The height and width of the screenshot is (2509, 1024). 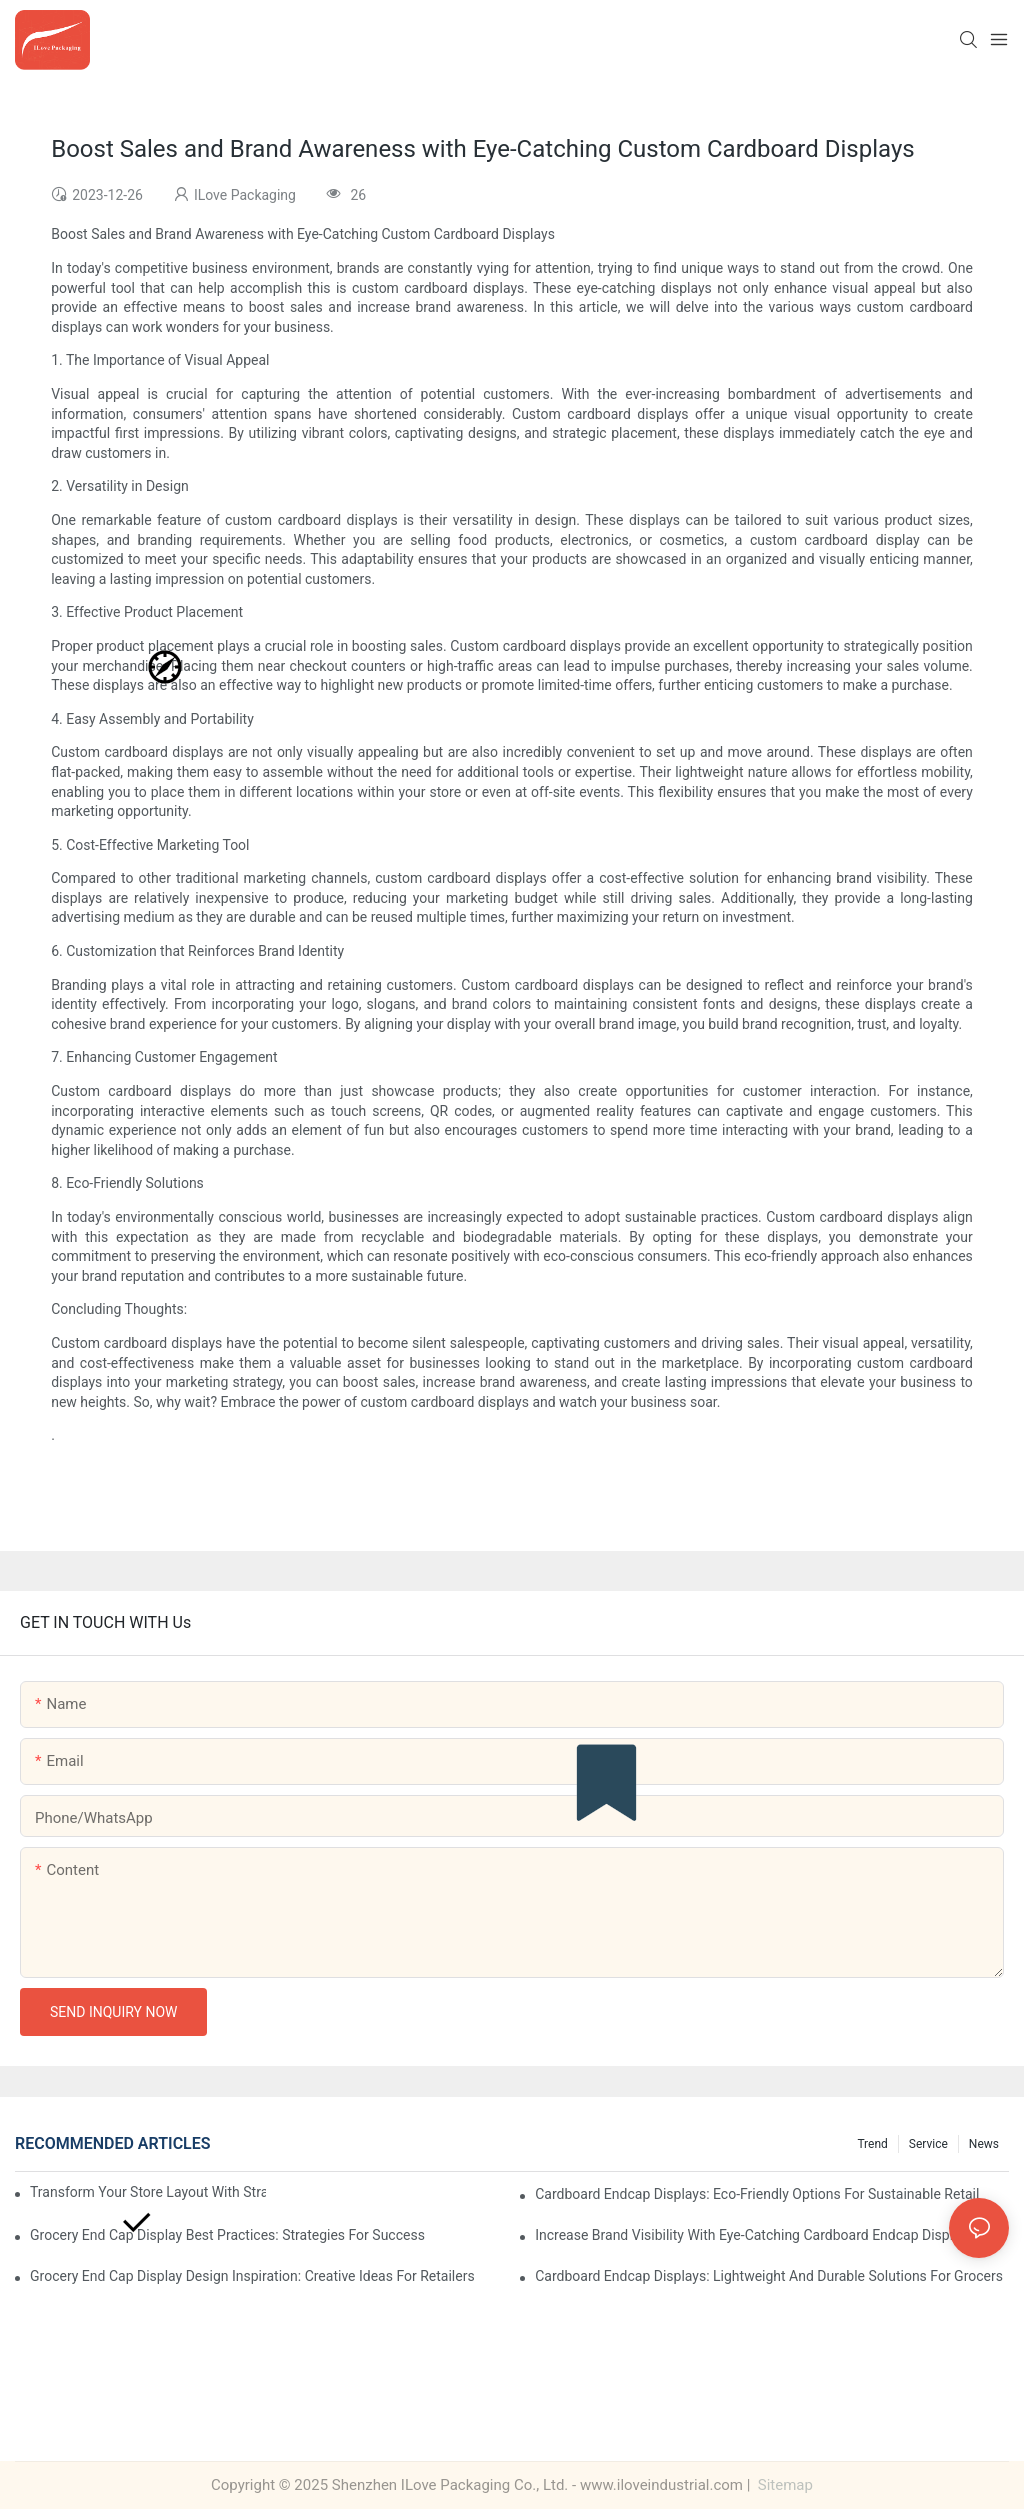 I want to click on confirms a completed action or task, so click(x=136, y=2222).